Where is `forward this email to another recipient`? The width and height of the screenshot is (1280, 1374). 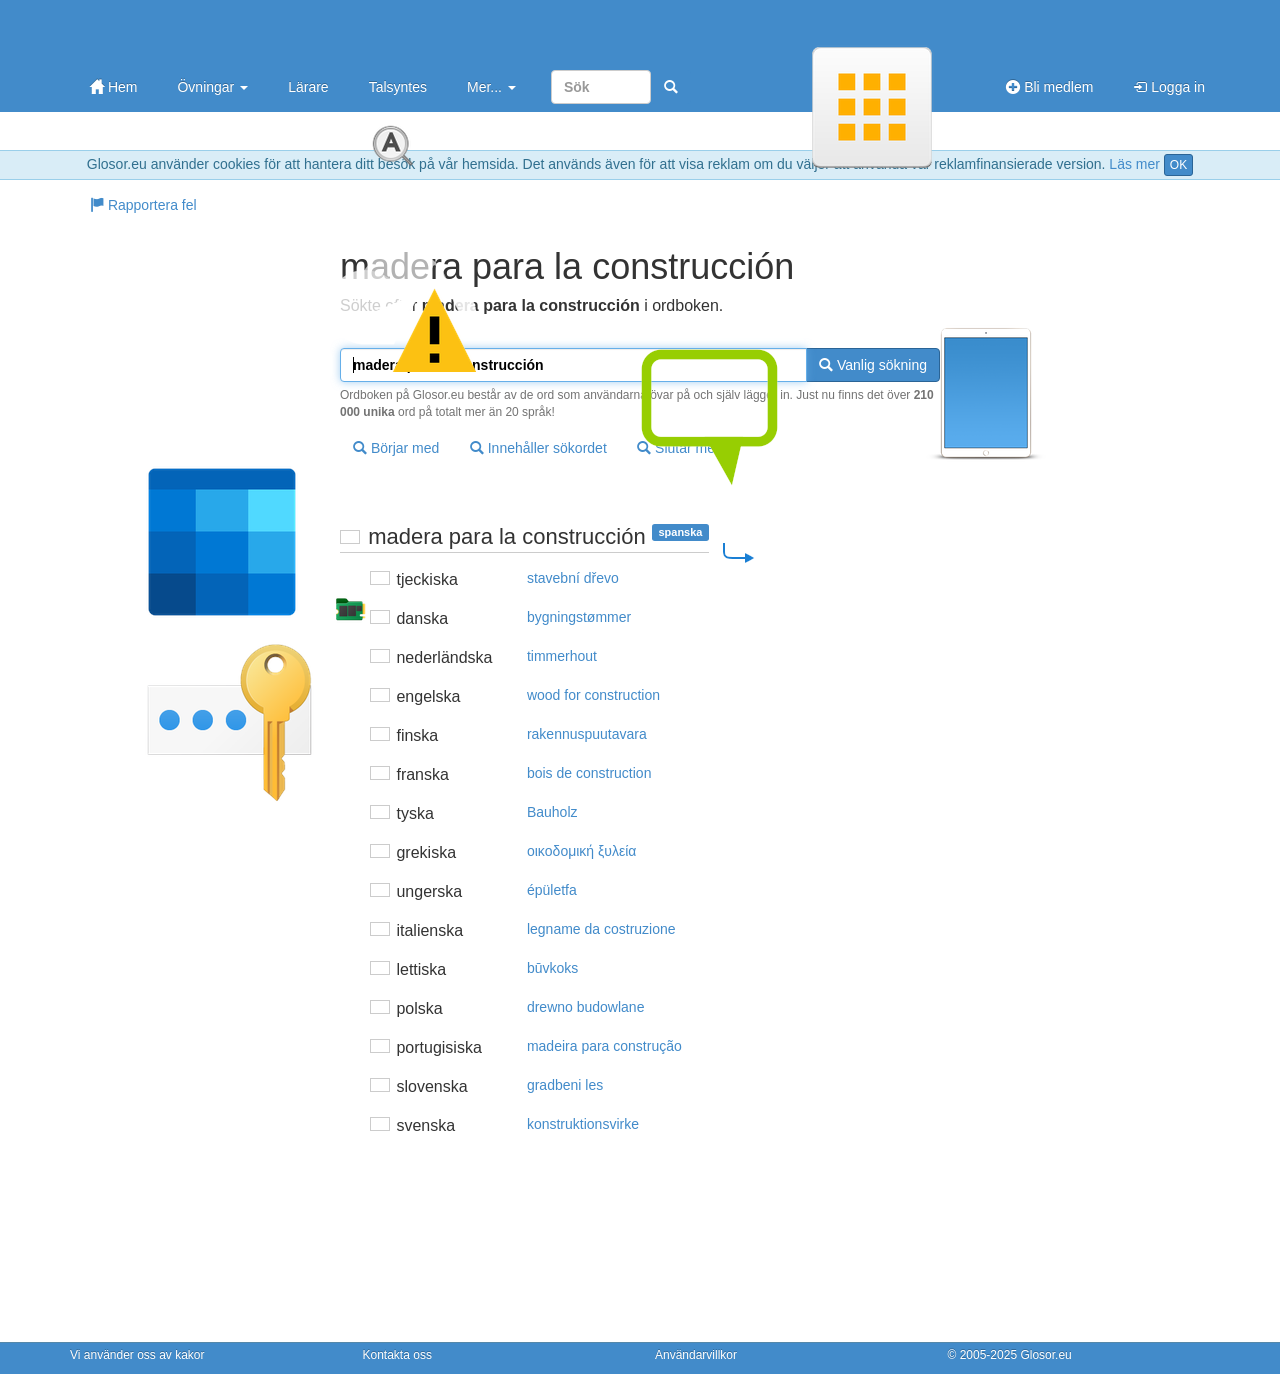 forward this email to another recipient is located at coordinates (739, 551).